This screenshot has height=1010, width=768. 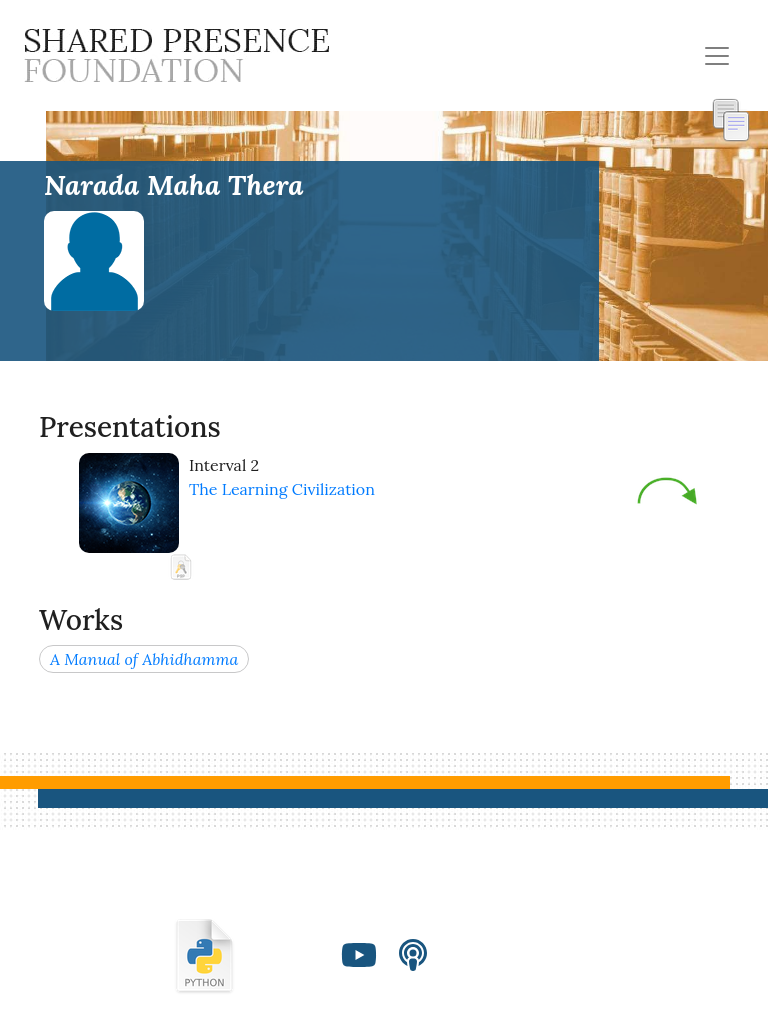 I want to click on copy selected content to clipboard, so click(x=731, y=120).